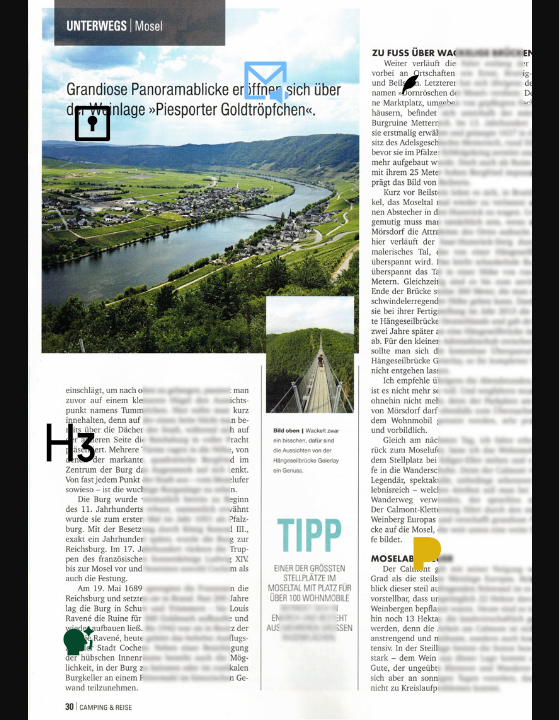 The width and height of the screenshot is (559, 720). What do you see at coordinates (92, 123) in the screenshot?
I see `access door lock or security settings` at bounding box center [92, 123].